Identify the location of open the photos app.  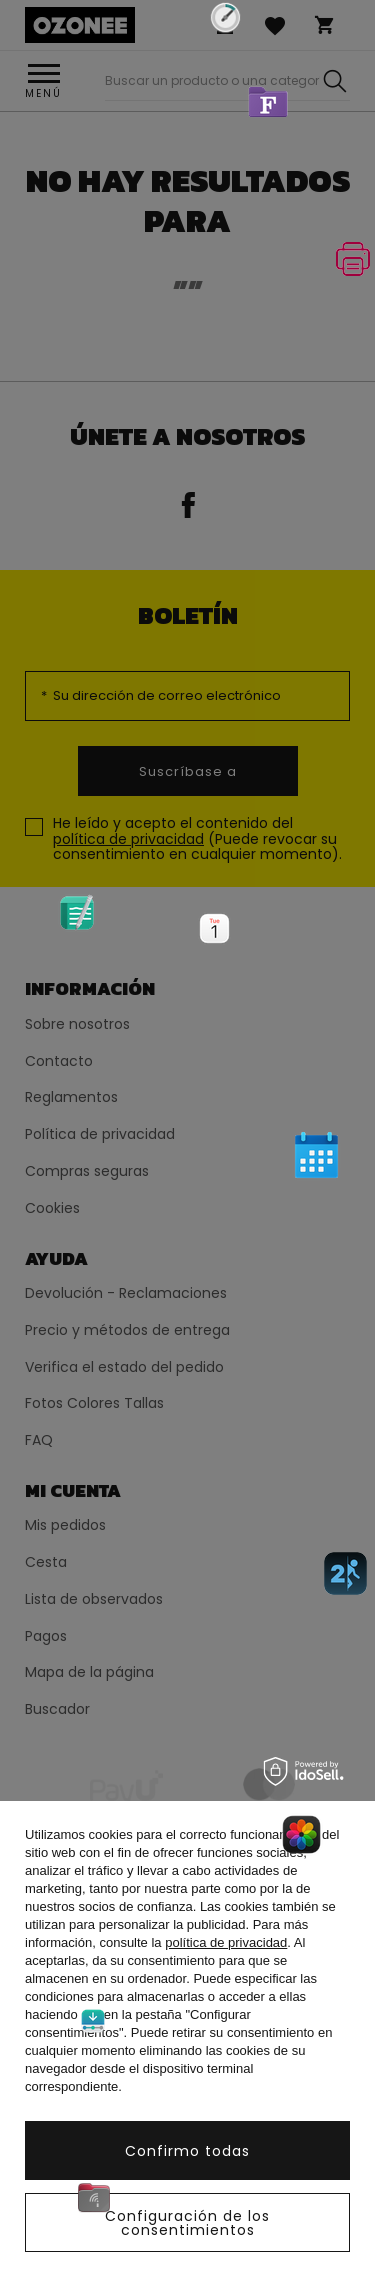
(301, 1834).